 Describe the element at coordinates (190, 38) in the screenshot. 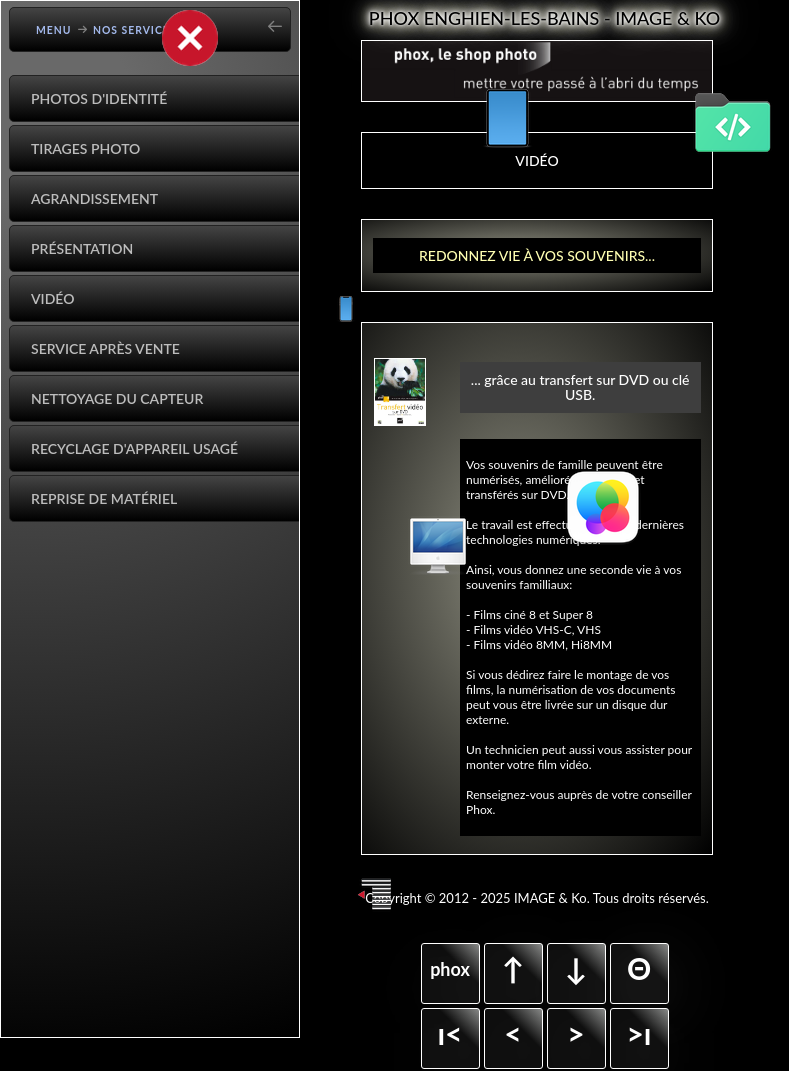

I see `cancel the current calculation` at that location.